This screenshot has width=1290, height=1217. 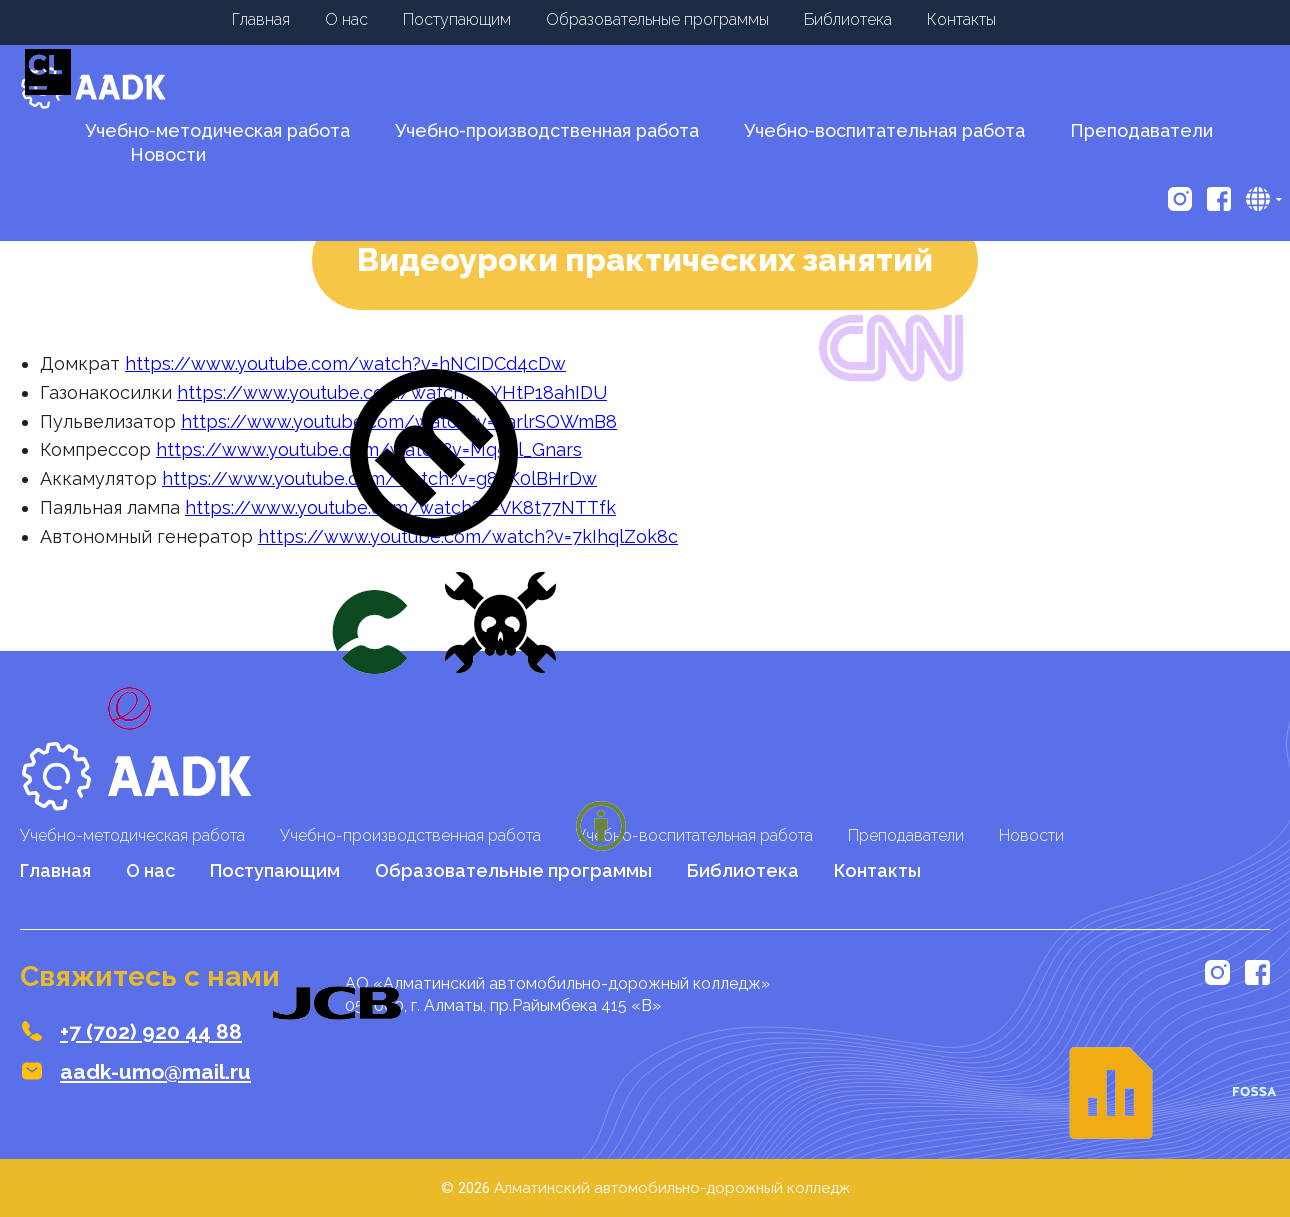 I want to click on elastic cloud logo, so click(x=370, y=632).